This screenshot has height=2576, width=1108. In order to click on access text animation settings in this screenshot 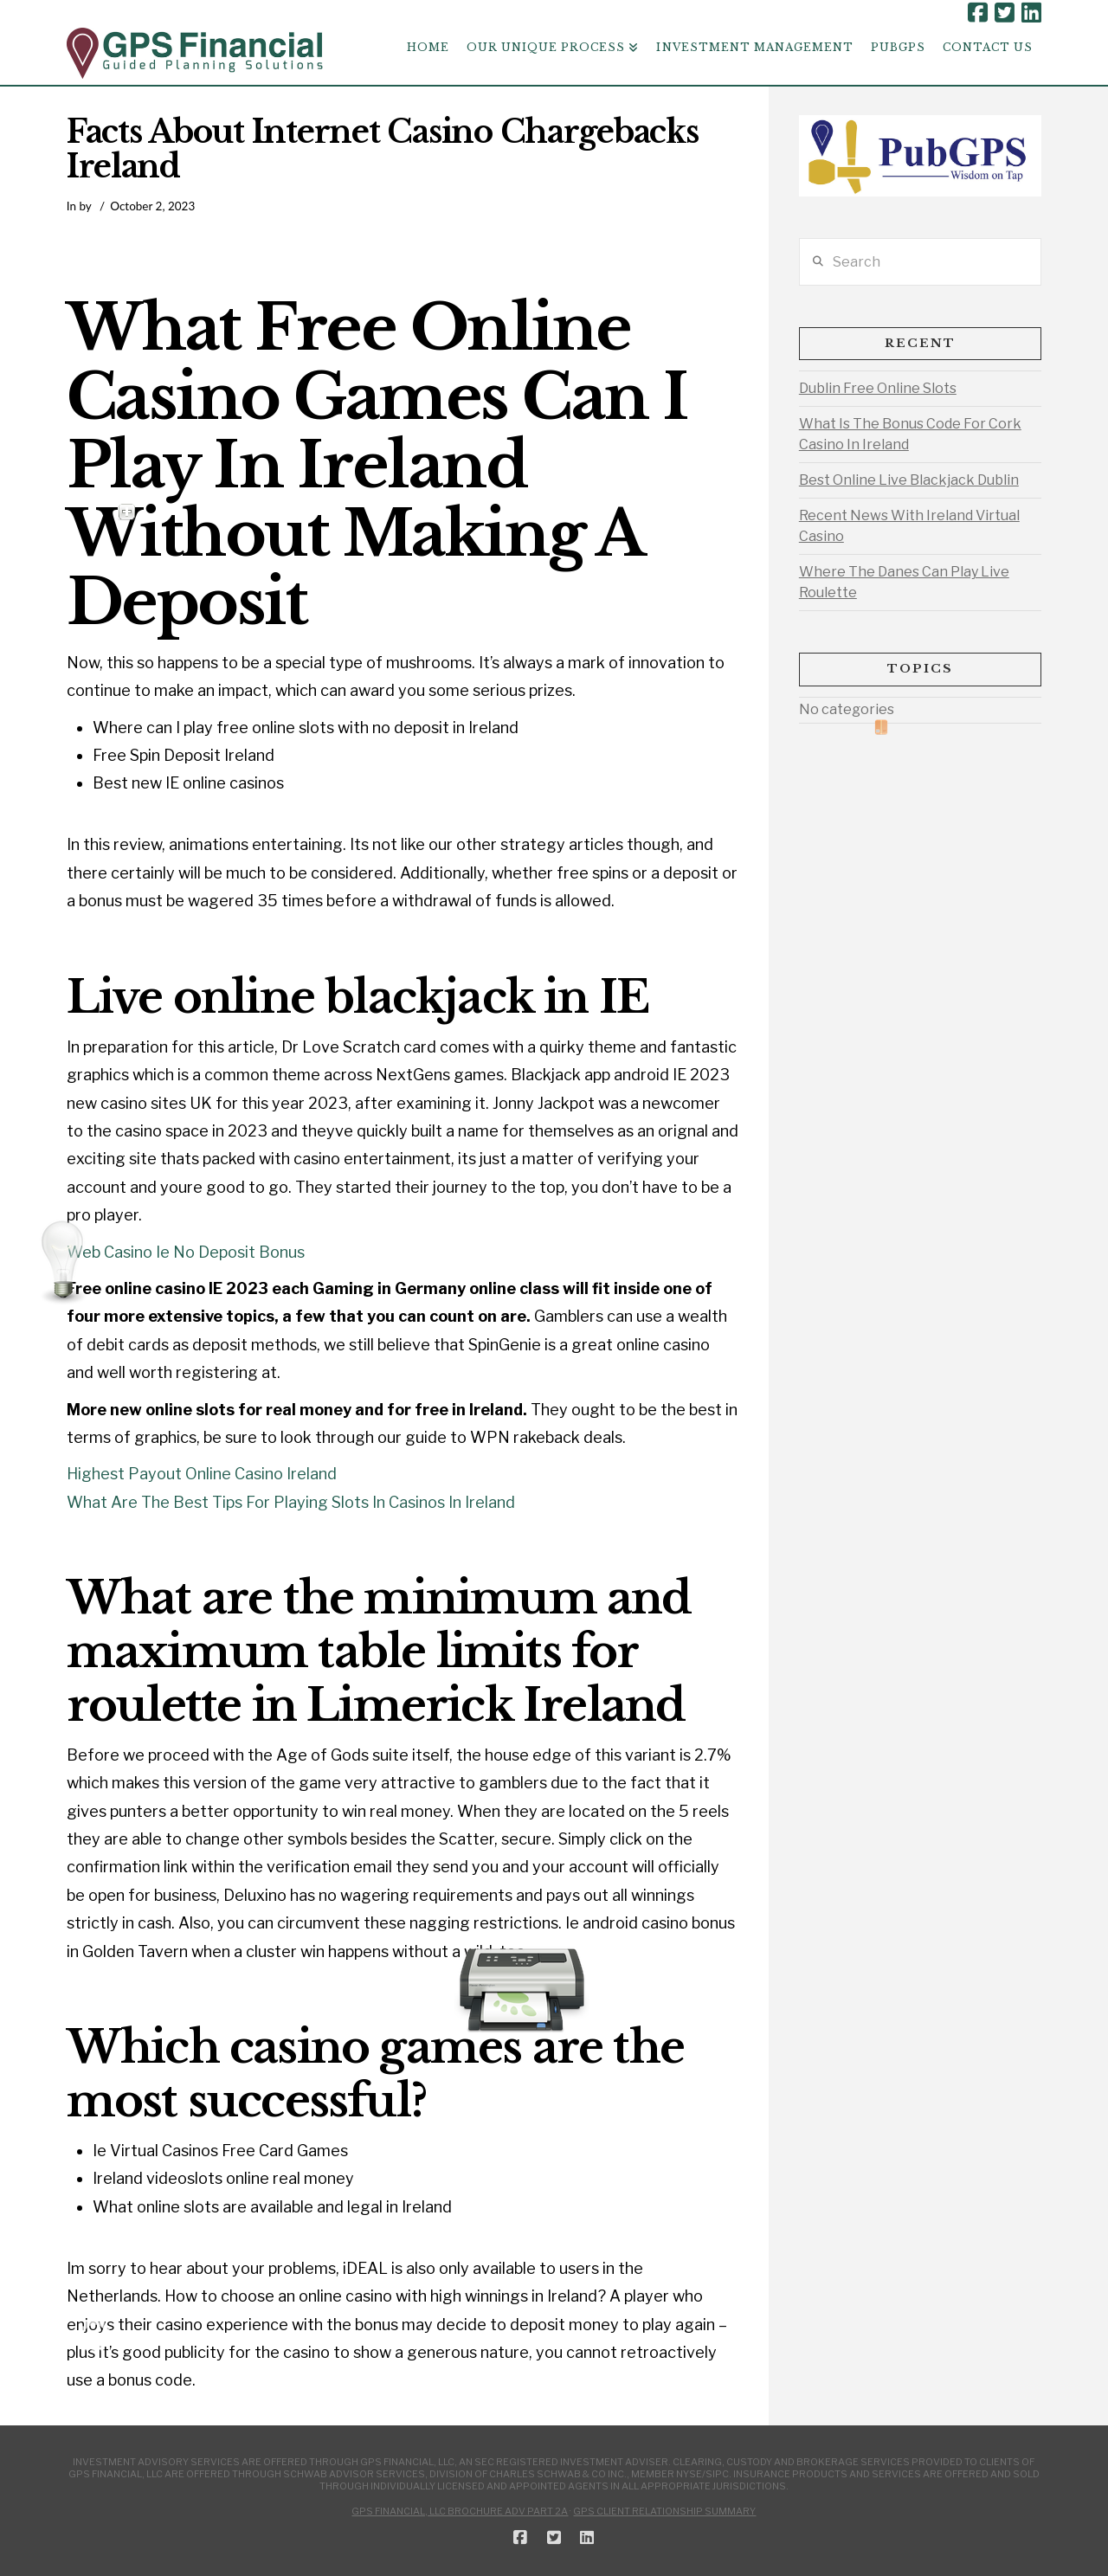, I will do `click(94, 2335)`.